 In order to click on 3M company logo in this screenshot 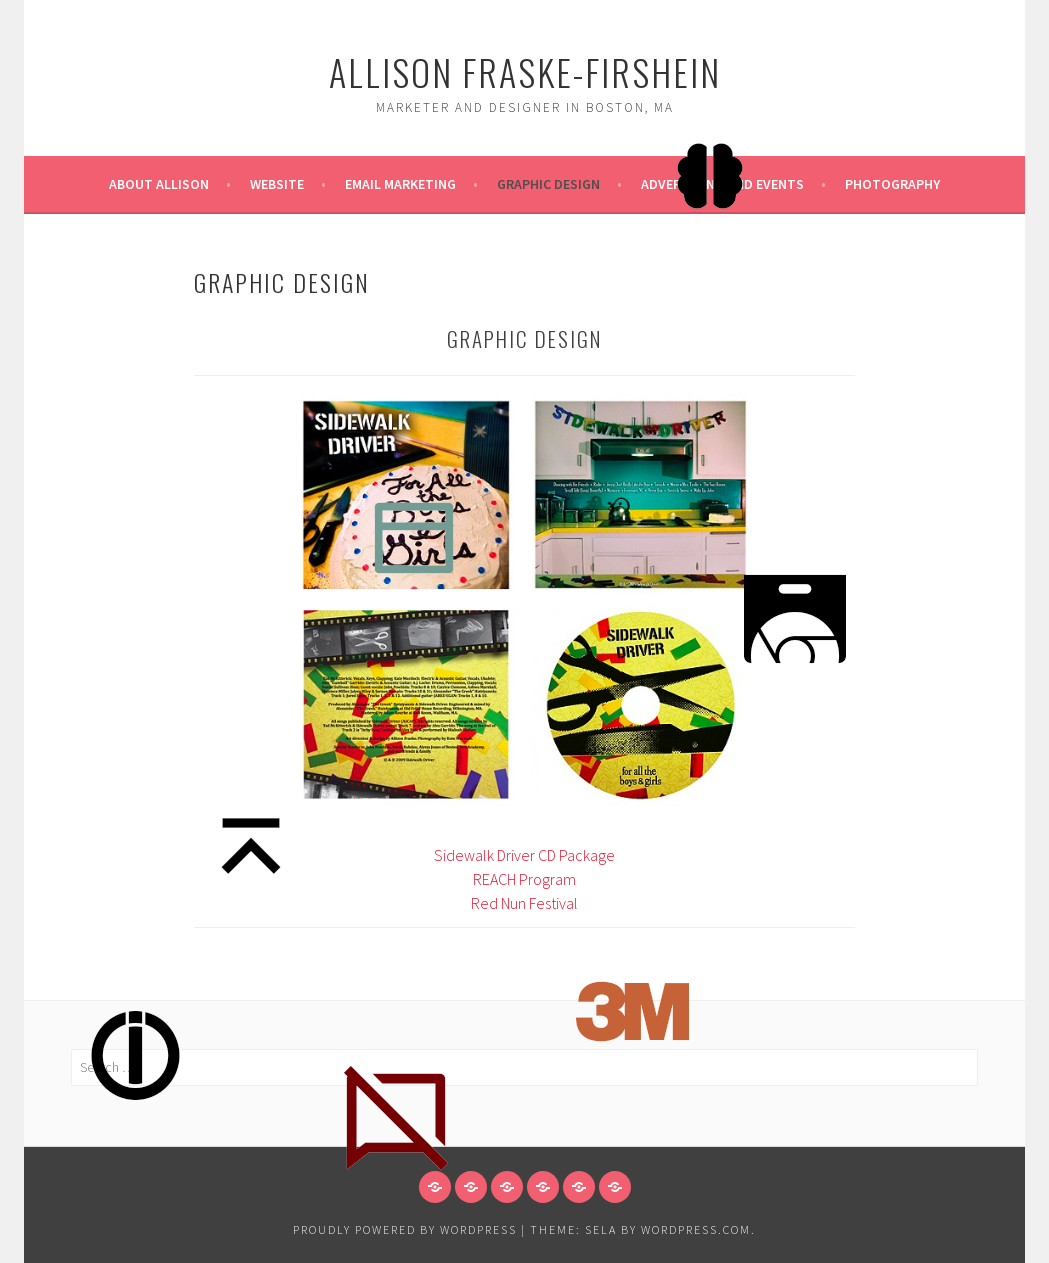, I will do `click(632, 1011)`.